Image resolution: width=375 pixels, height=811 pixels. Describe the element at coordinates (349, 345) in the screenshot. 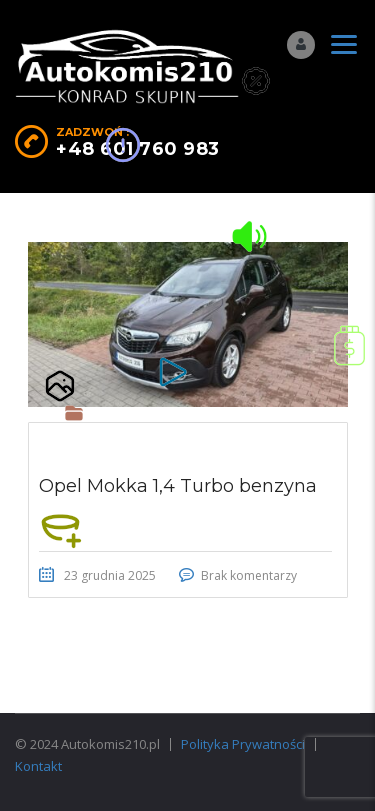

I see `send a tip or donation` at that location.